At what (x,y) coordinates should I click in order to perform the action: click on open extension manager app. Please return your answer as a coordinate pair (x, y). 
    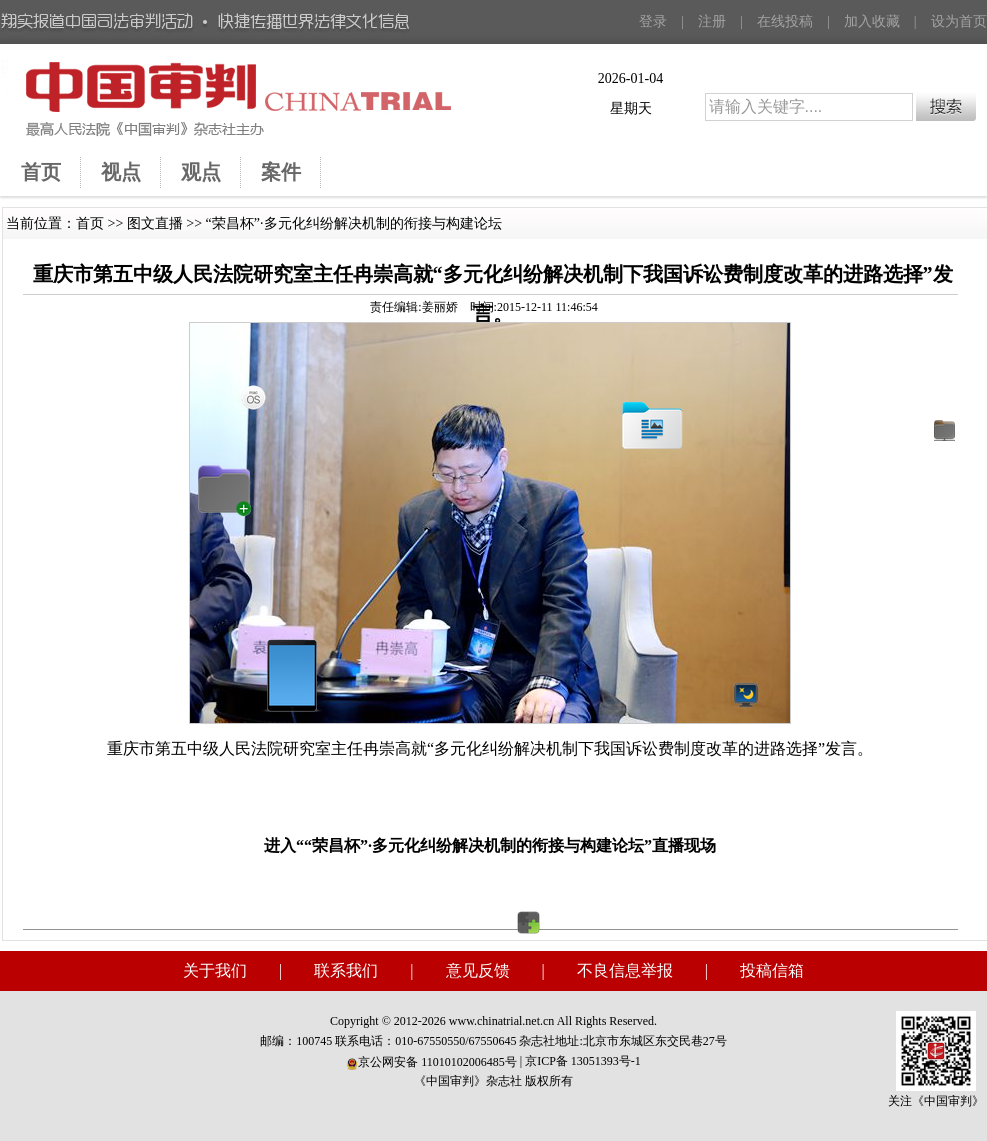
    Looking at the image, I should click on (528, 922).